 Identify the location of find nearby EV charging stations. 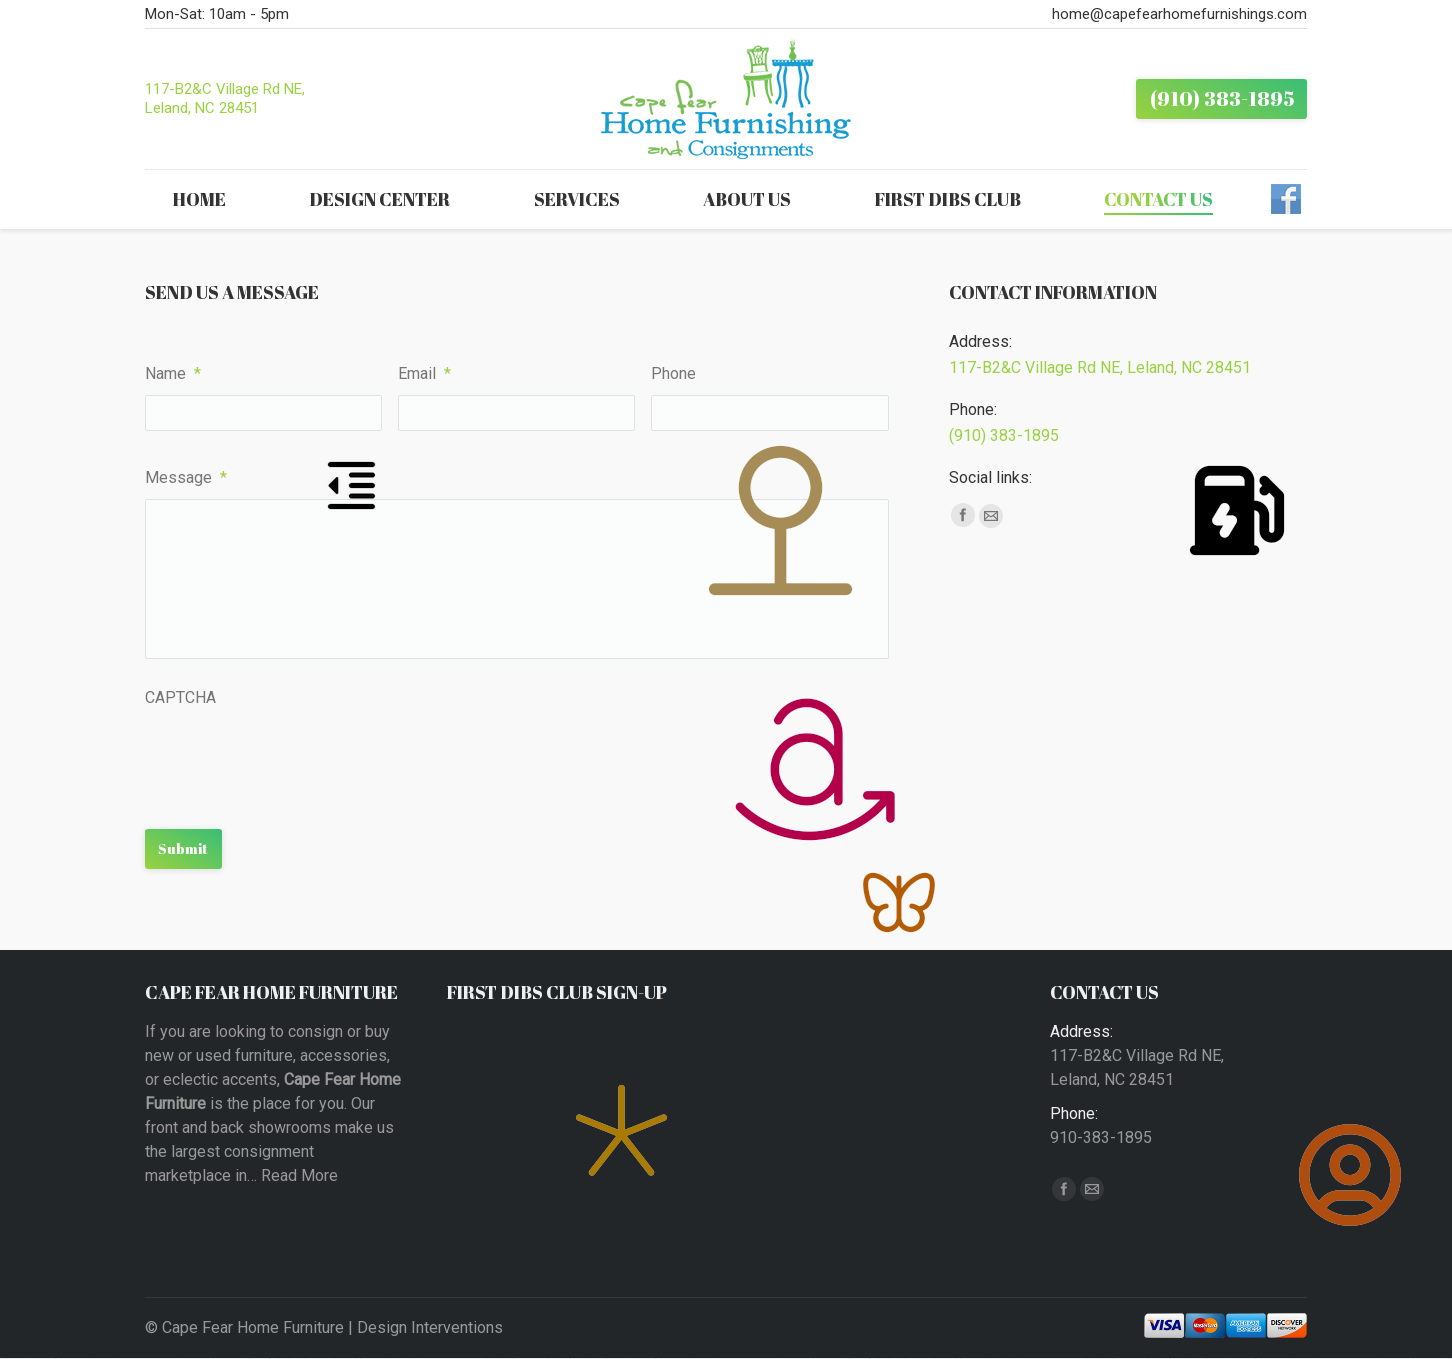
(1239, 510).